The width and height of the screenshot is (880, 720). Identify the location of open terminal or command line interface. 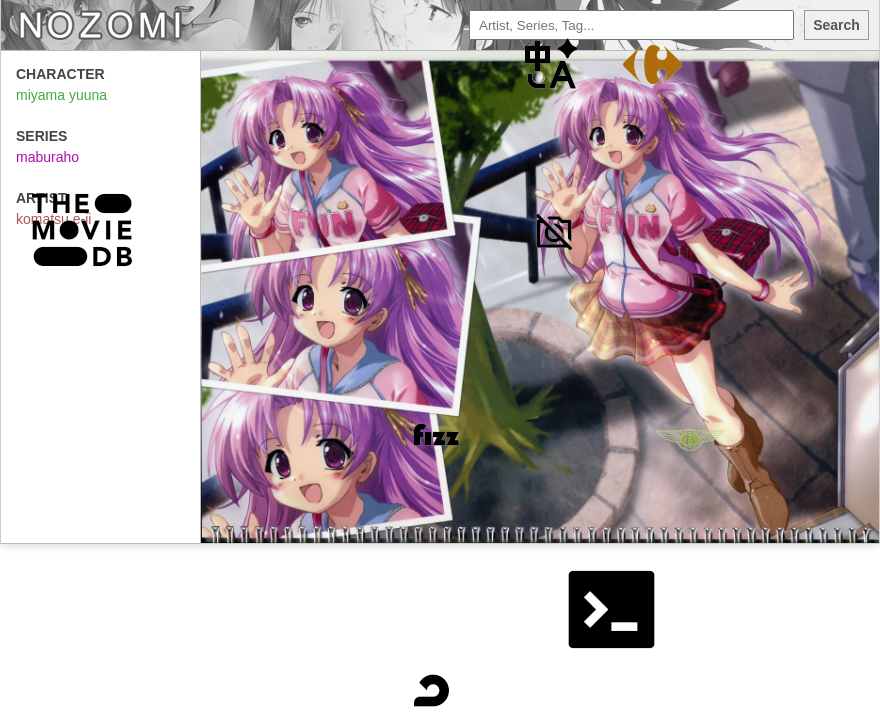
(611, 609).